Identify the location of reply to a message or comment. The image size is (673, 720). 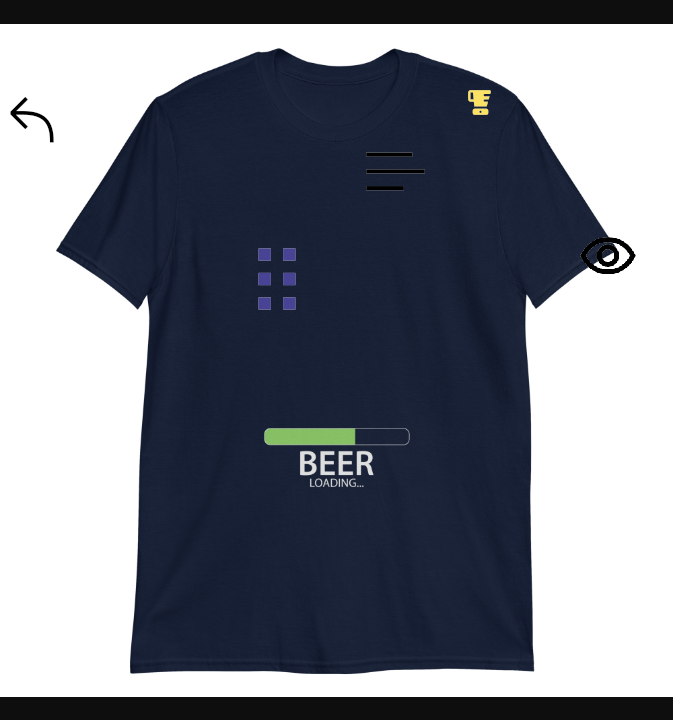
(31, 118).